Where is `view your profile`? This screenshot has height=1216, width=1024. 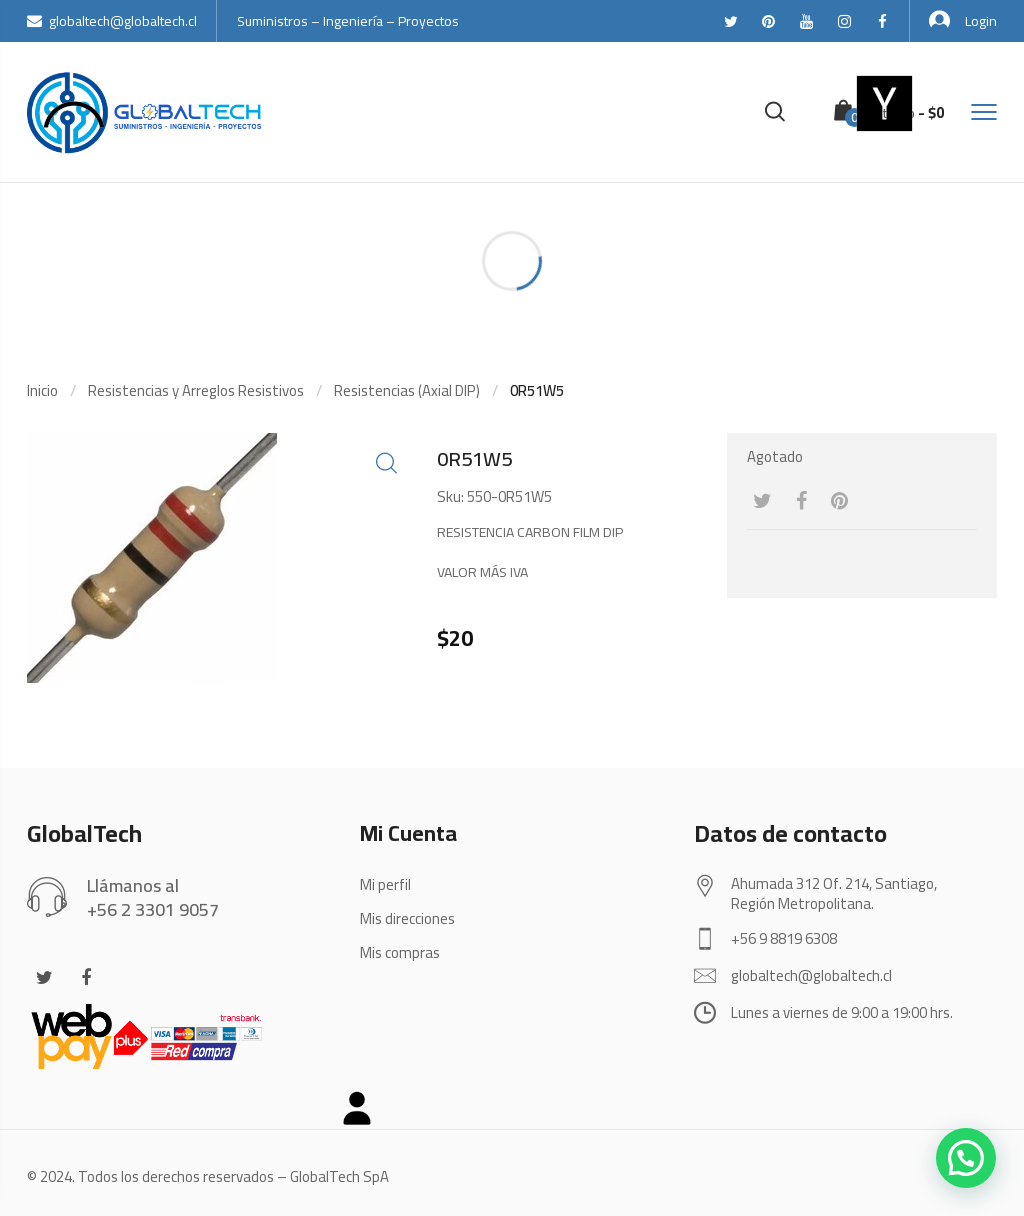 view your profile is located at coordinates (357, 1108).